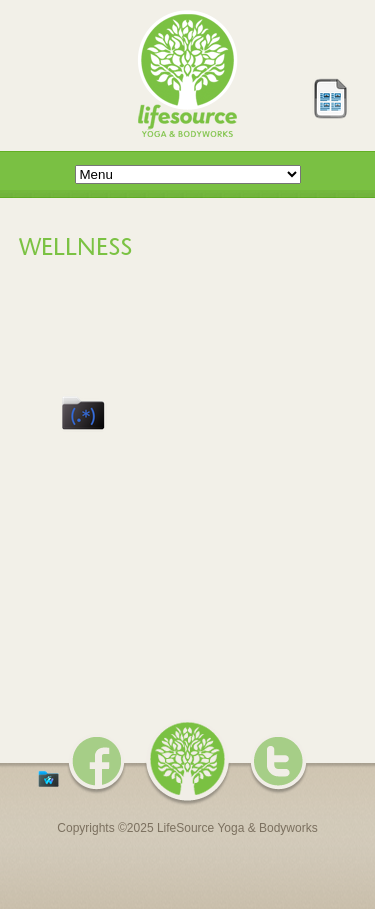 Image resolution: width=375 pixels, height=909 pixels. What do you see at coordinates (83, 414) in the screenshot?
I see `folder containing regular expression files or scripts` at bounding box center [83, 414].